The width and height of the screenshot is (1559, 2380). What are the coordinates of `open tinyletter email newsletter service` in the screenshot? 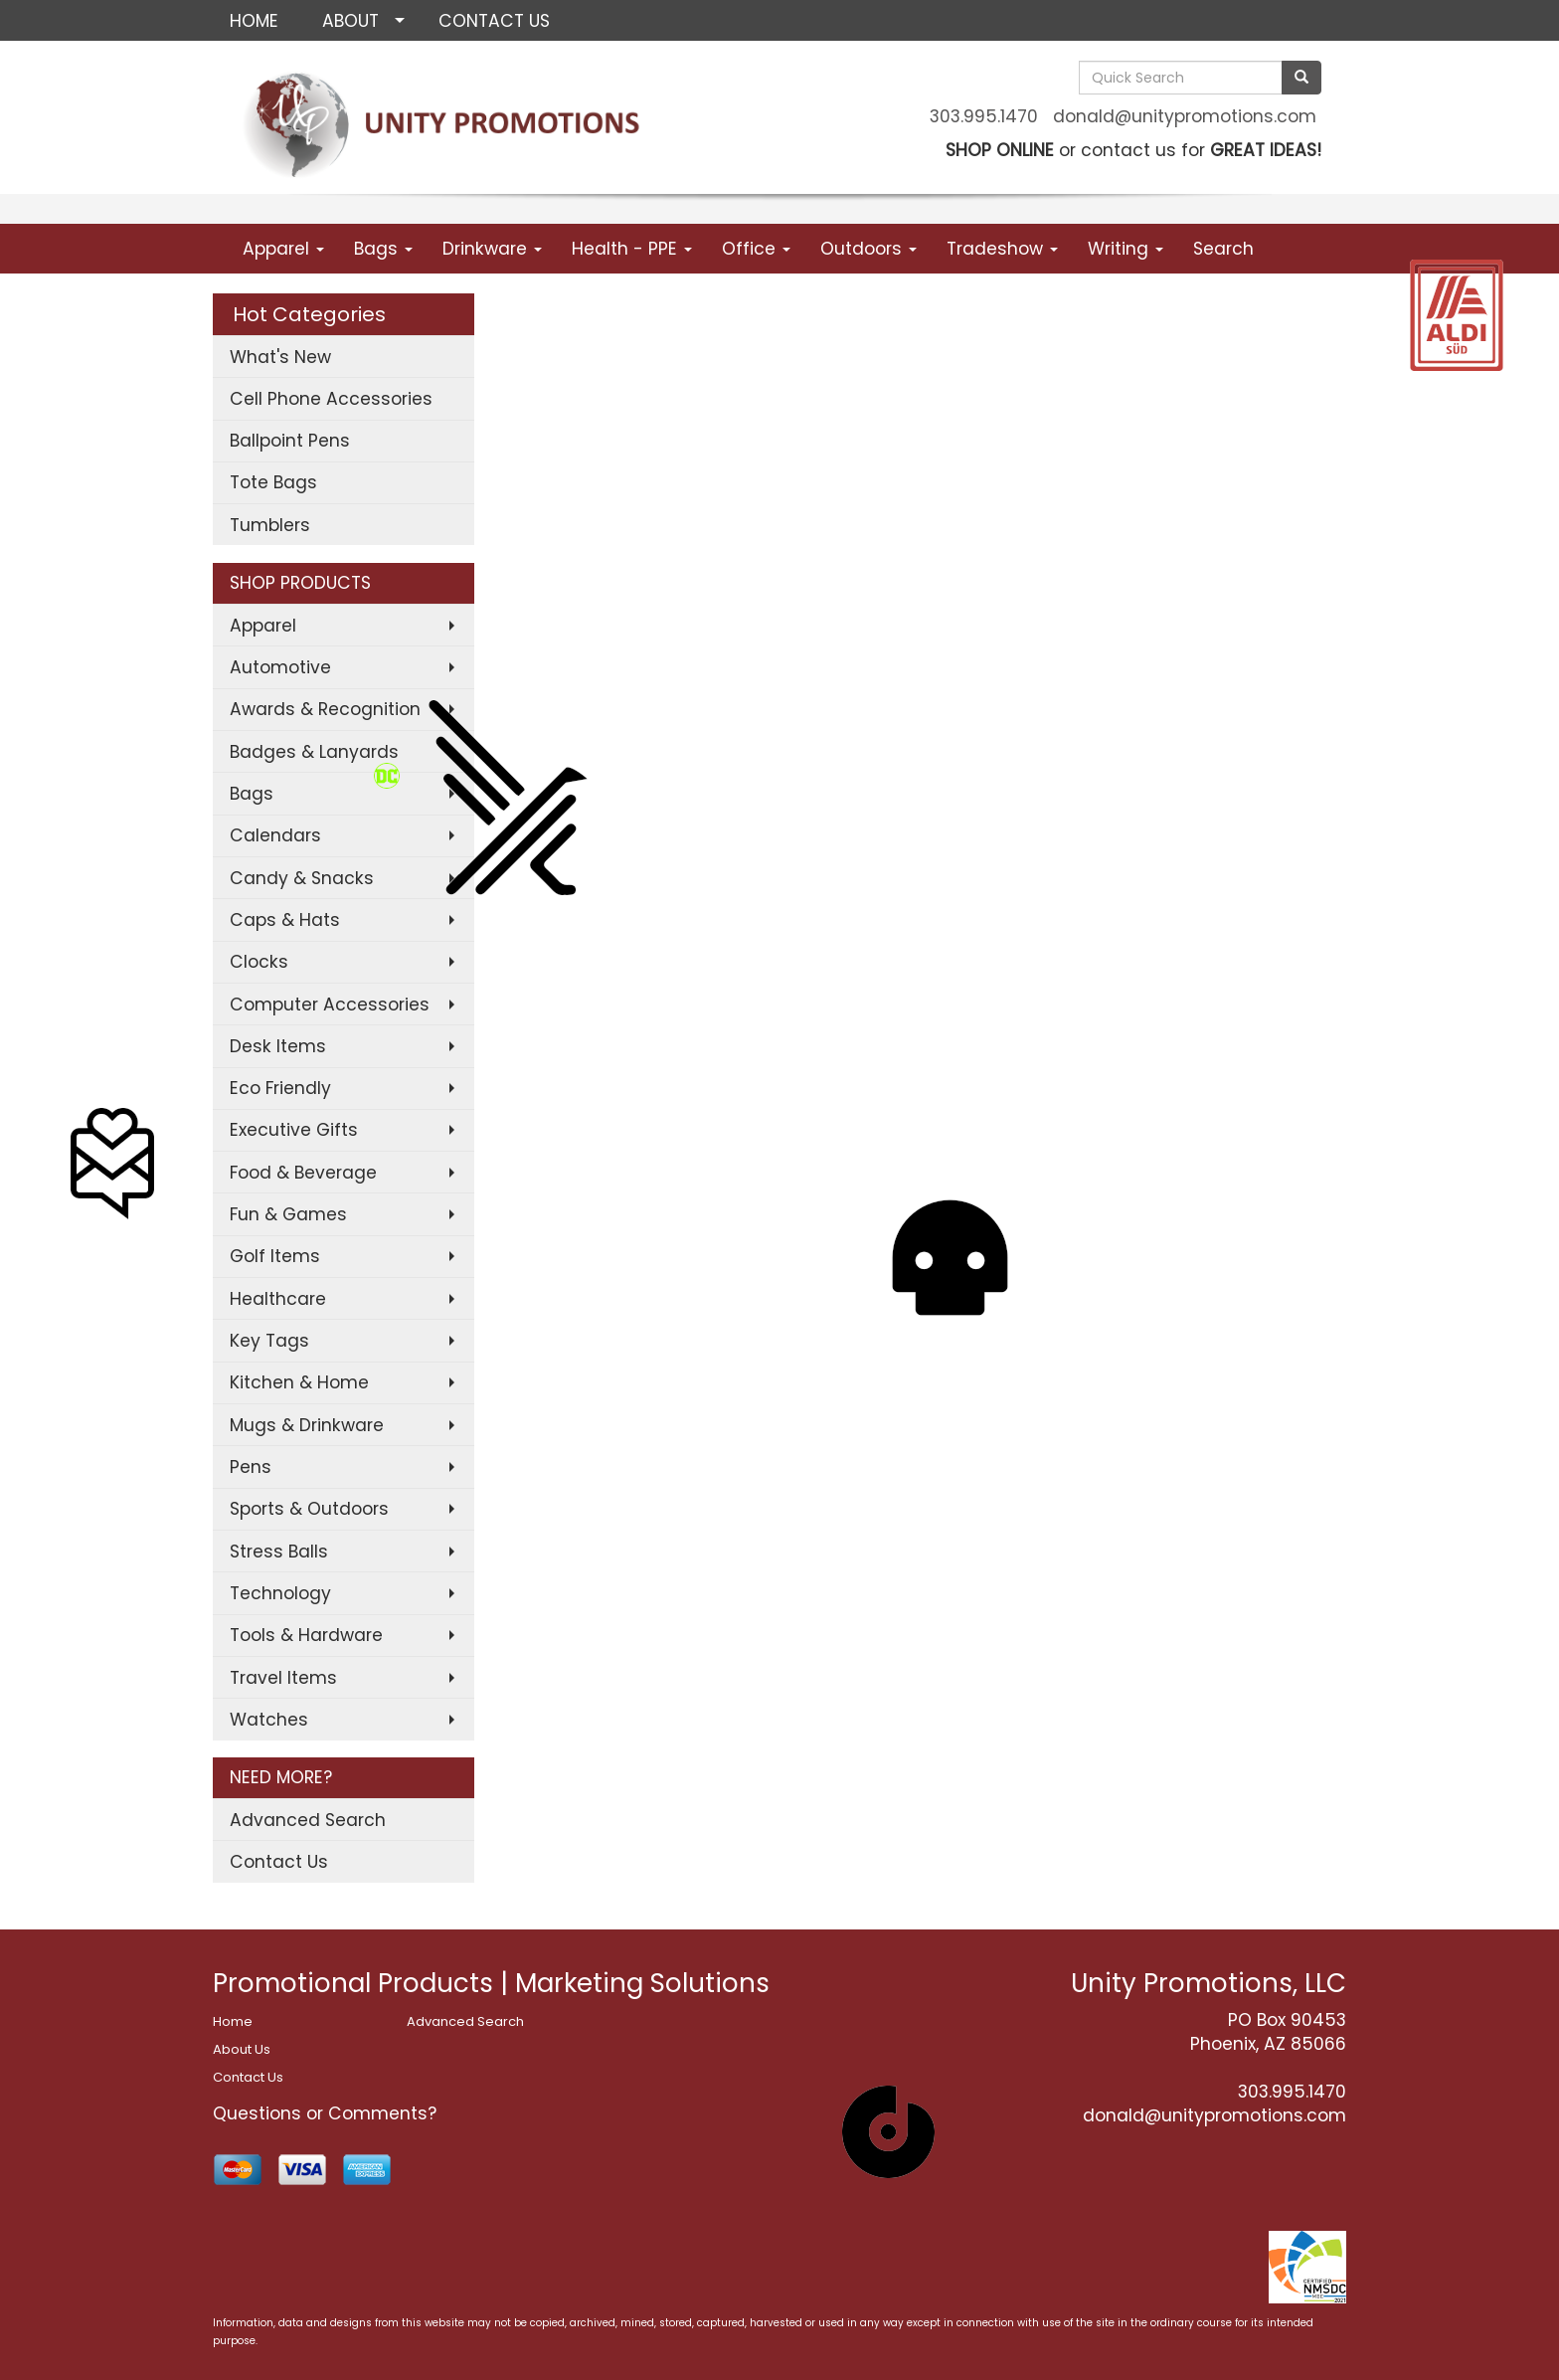 It's located at (112, 1164).